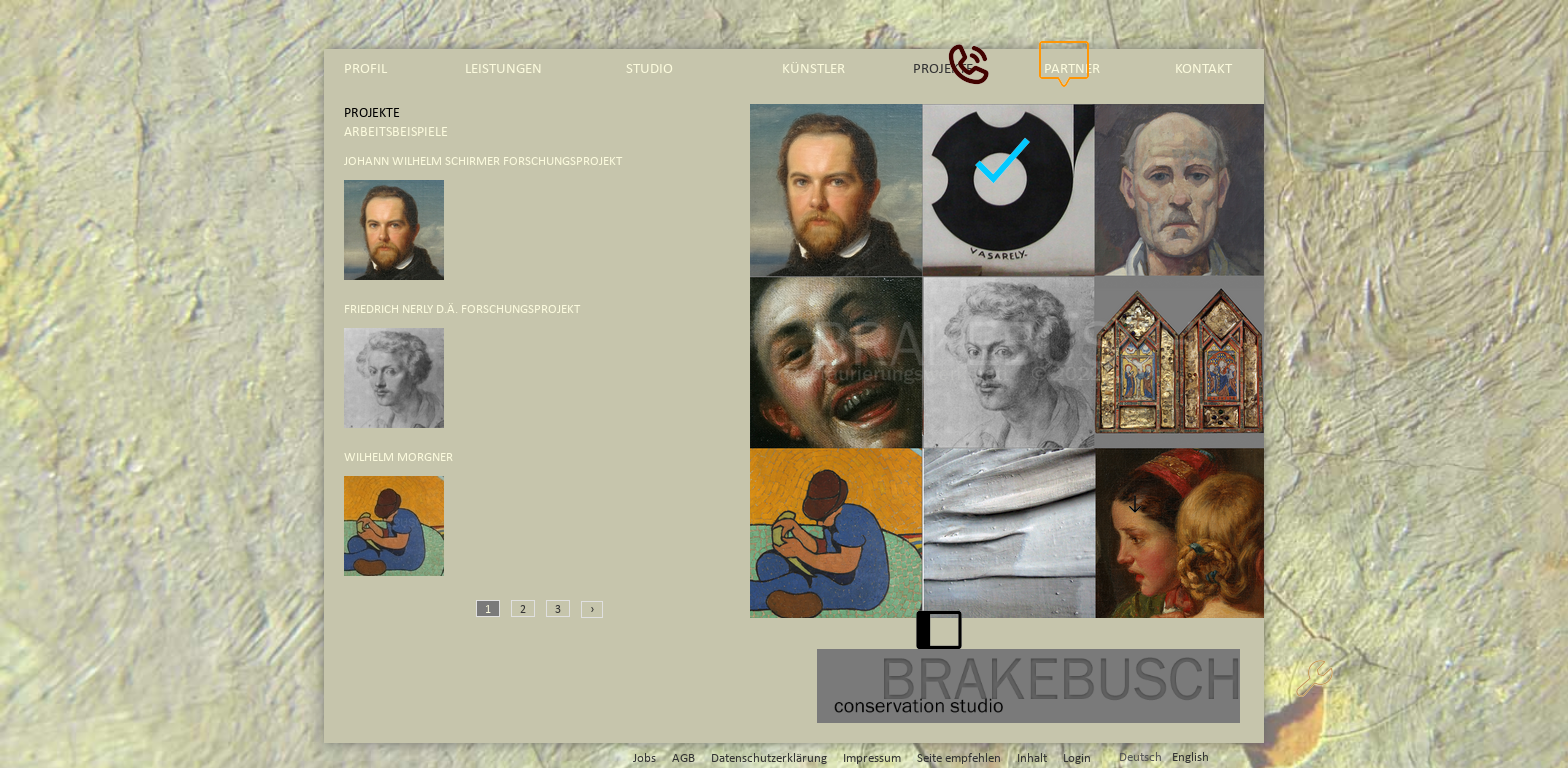  What do you see at coordinates (1064, 62) in the screenshot?
I see `open chat or messaging` at bounding box center [1064, 62].